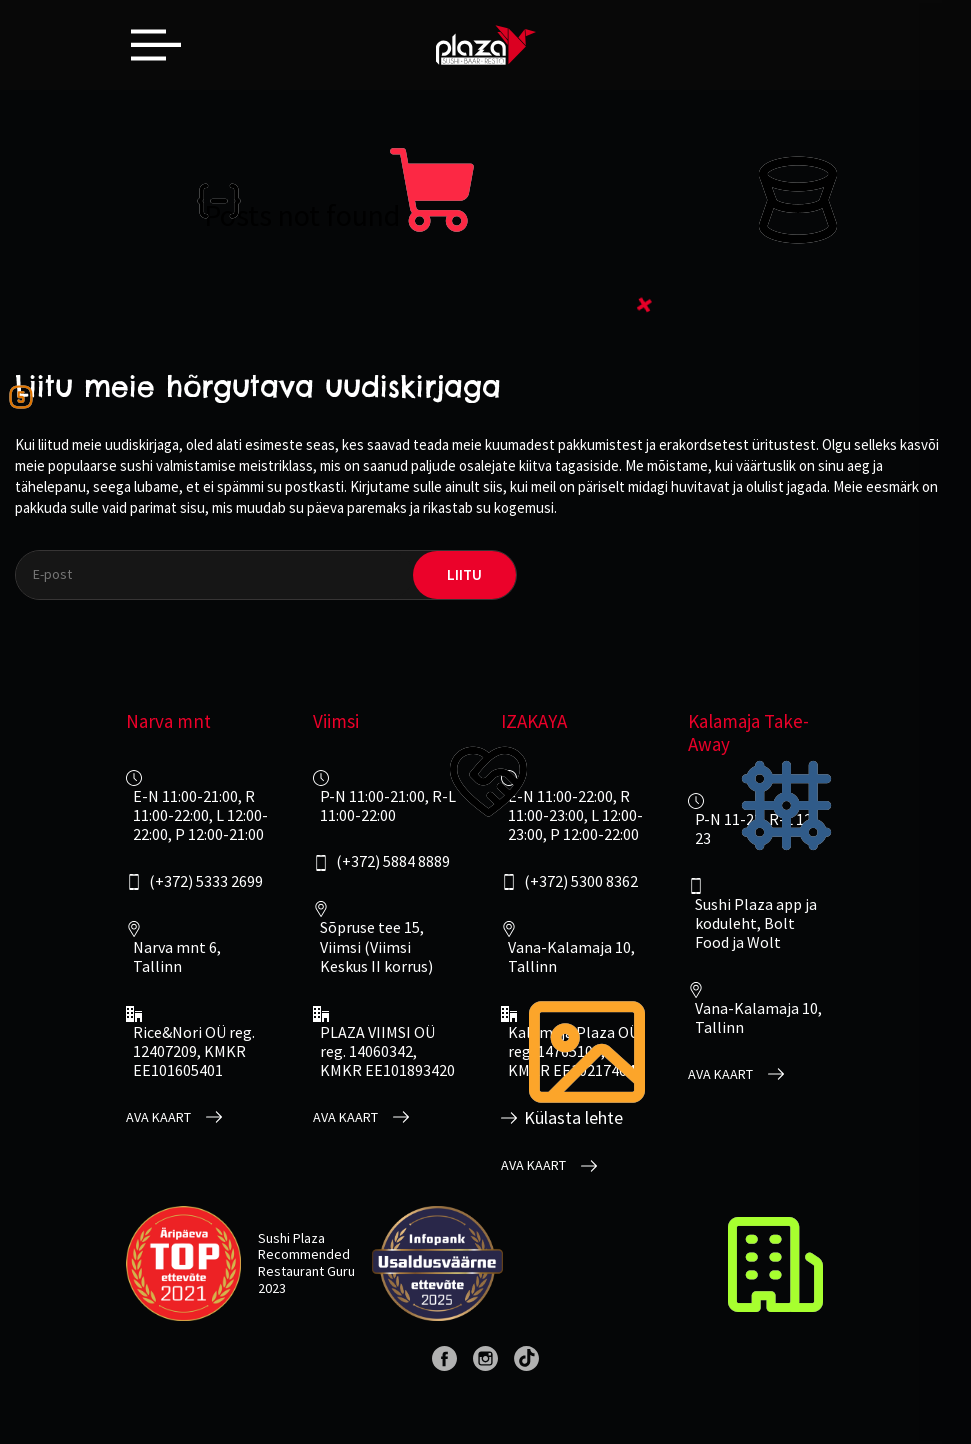 The image size is (971, 1444). What do you see at coordinates (775, 1264) in the screenshot?
I see `view organization settings` at bounding box center [775, 1264].